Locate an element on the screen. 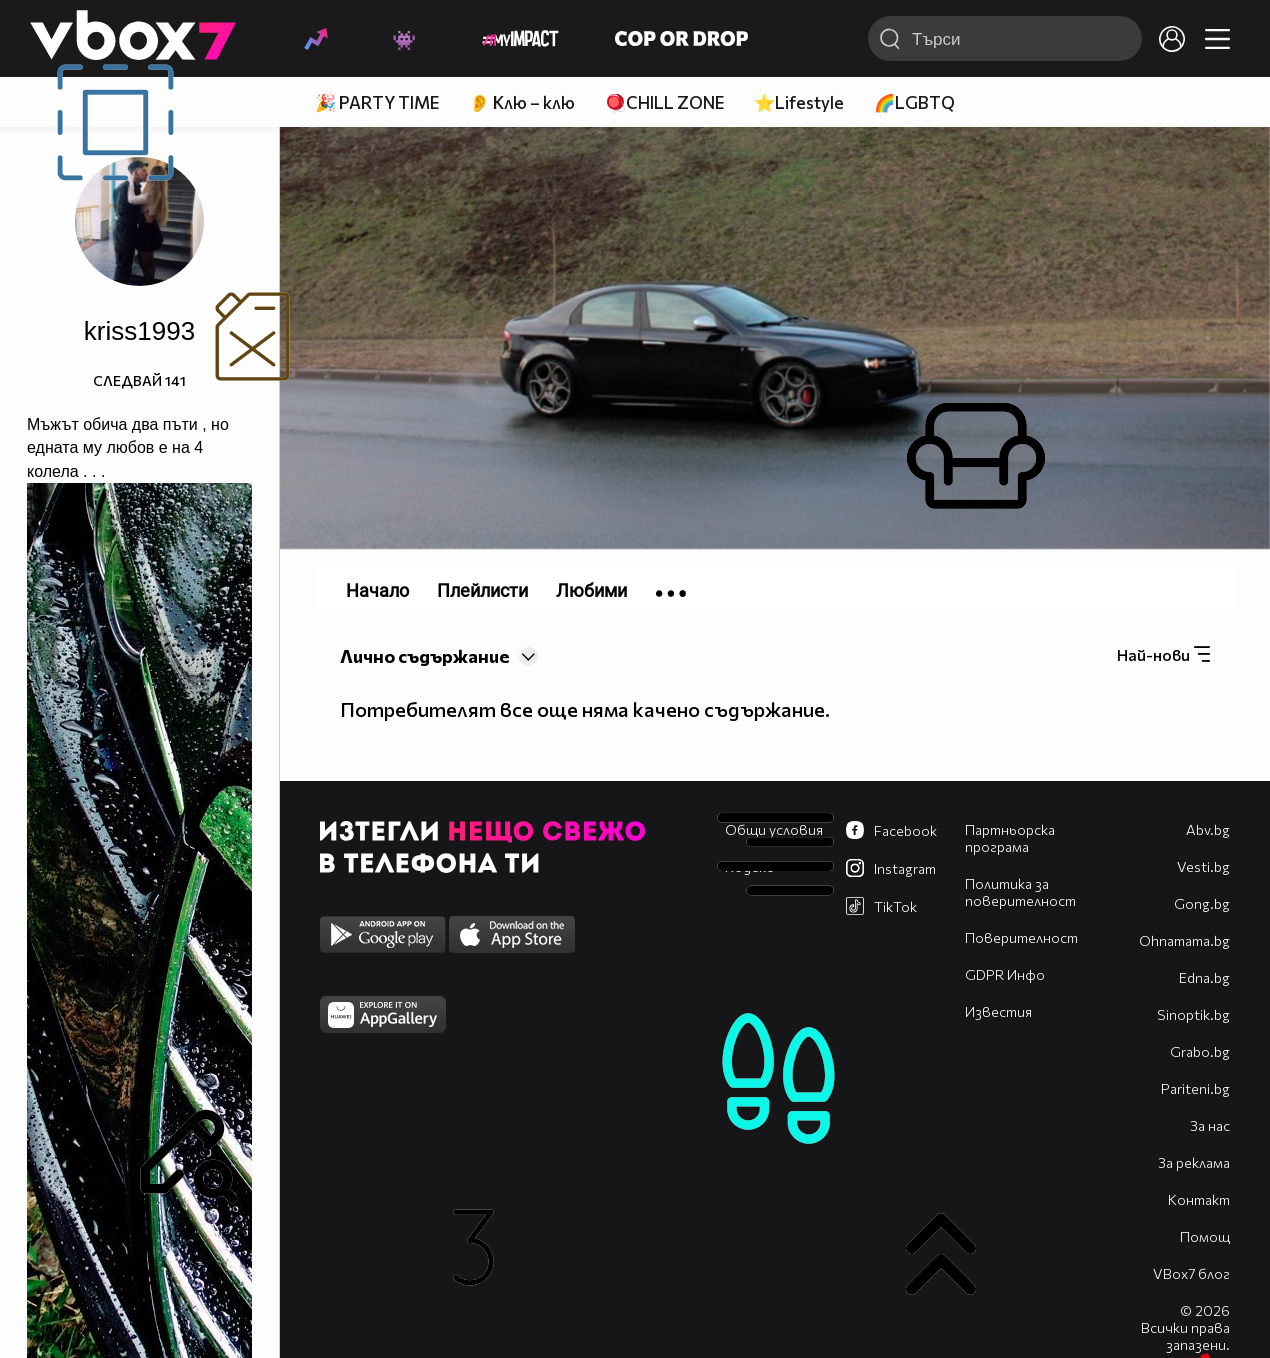  scroll to top of page is located at coordinates (941, 1254).